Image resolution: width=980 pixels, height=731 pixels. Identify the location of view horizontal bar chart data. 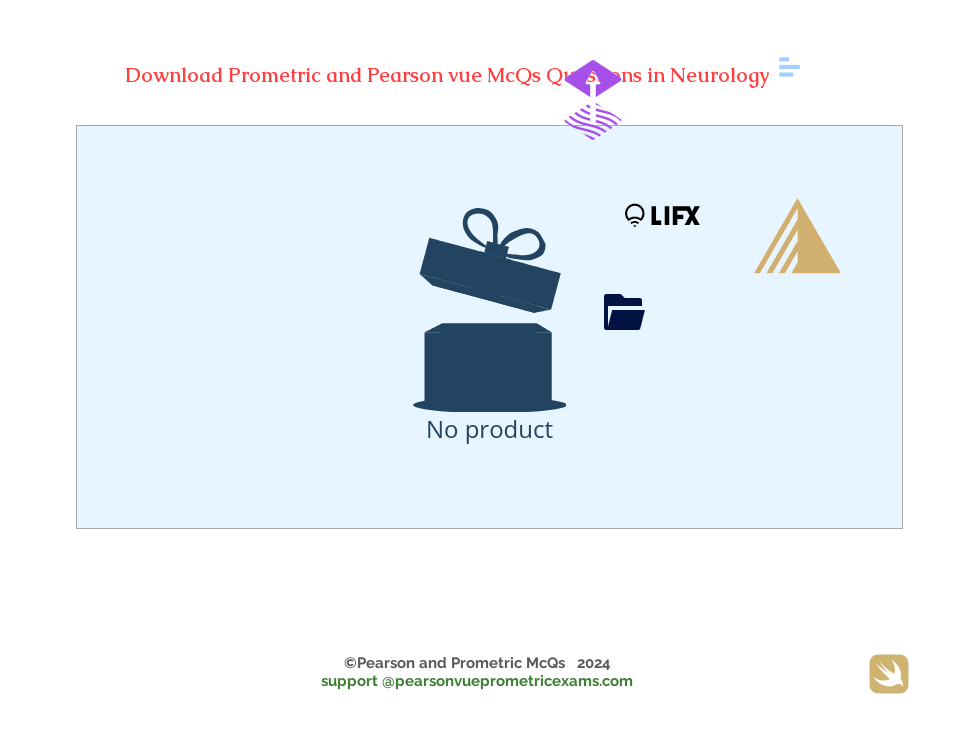
(789, 67).